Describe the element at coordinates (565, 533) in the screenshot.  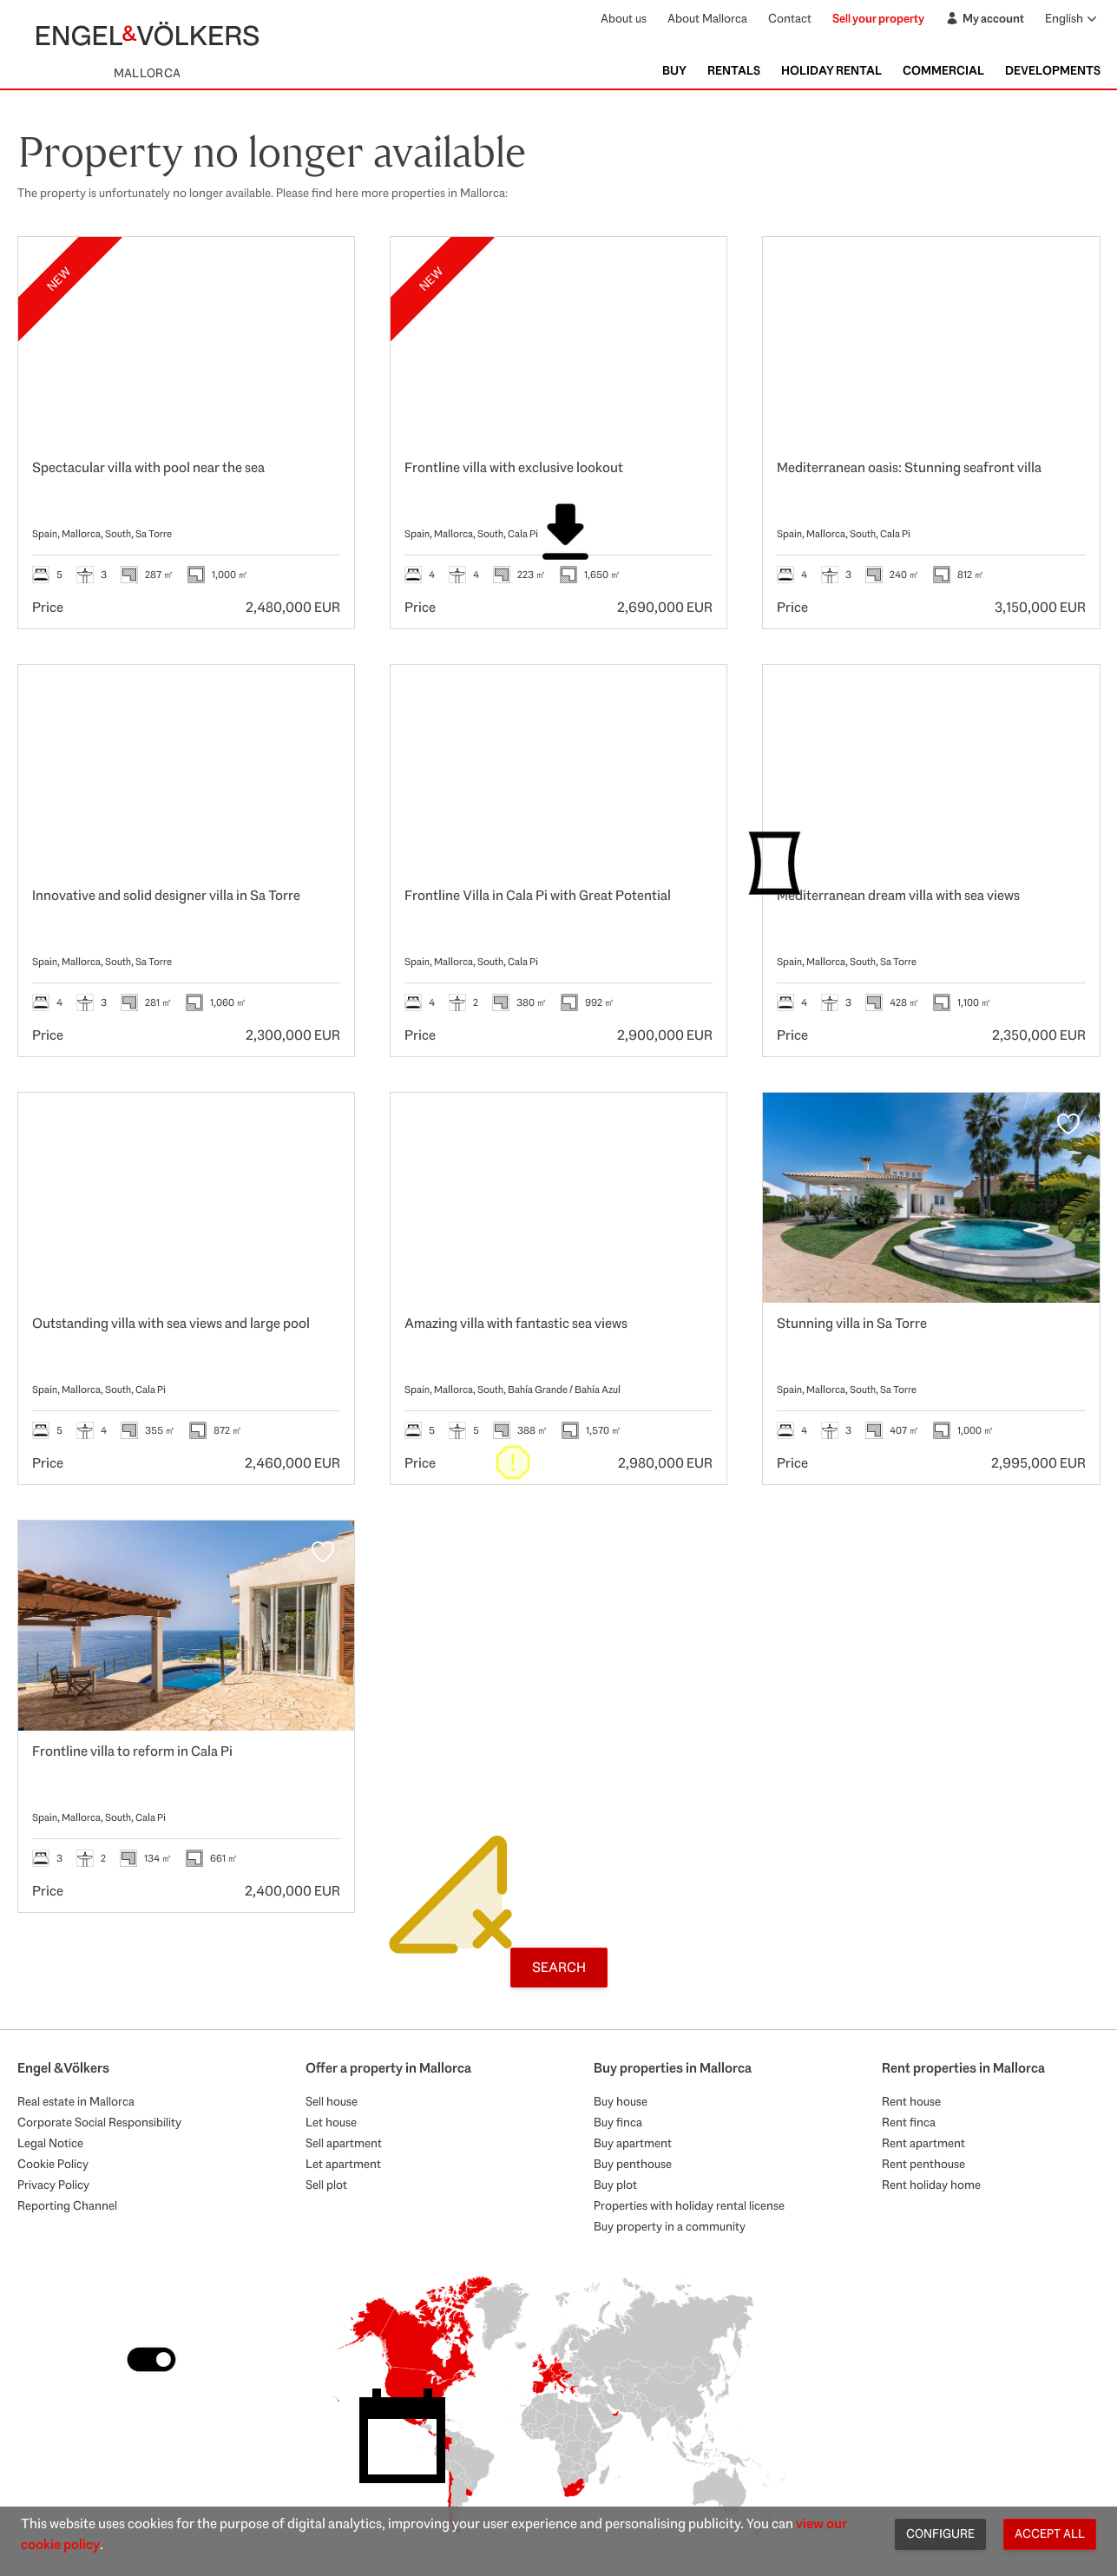
I see `download a file or content` at that location.